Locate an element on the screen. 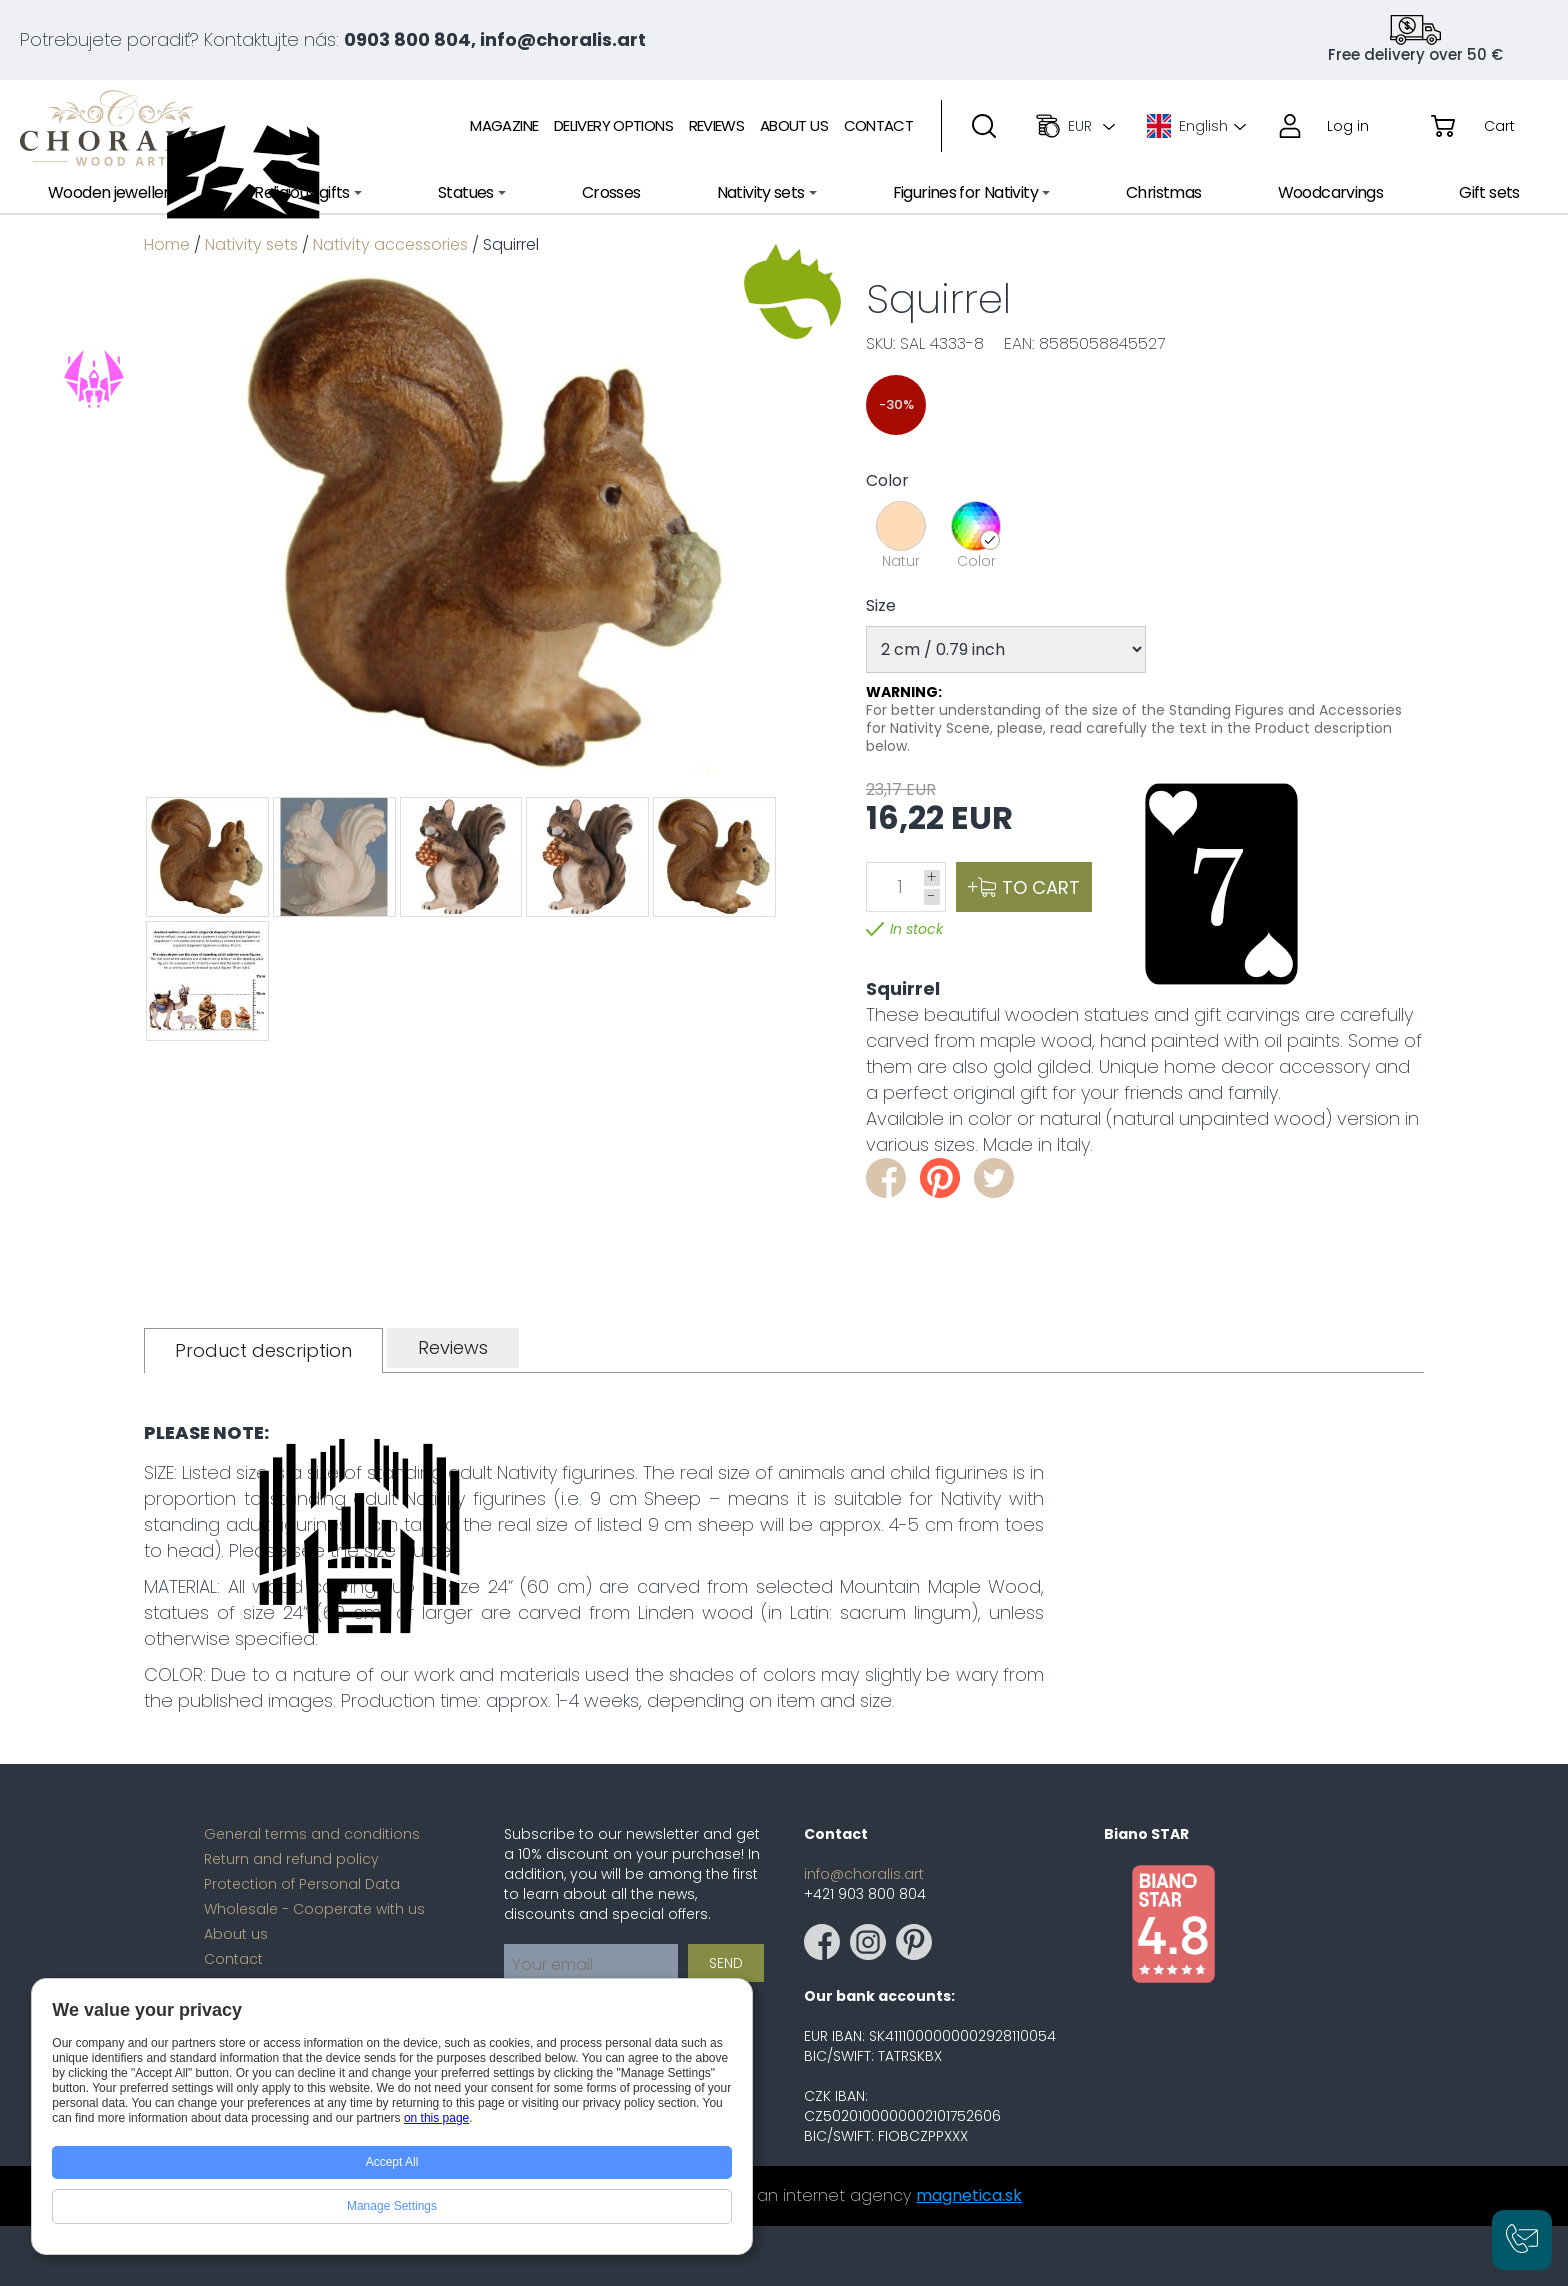  select crab or crustacean in a game menu is located at coordinates (792, 291).